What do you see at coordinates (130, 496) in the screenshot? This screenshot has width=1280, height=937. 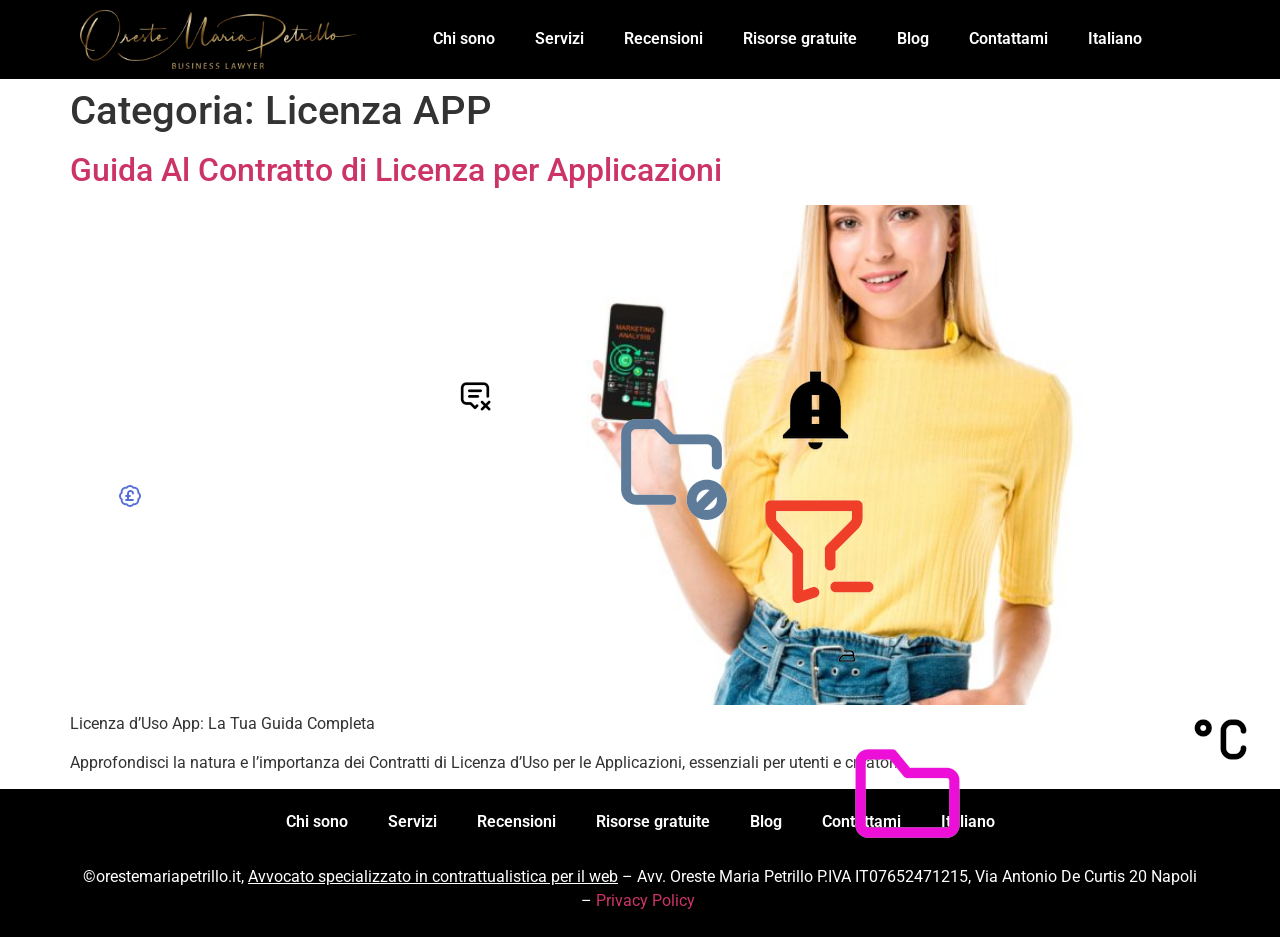 I see `indicates price or payment in british pounds` at bounding box center [130, 496].